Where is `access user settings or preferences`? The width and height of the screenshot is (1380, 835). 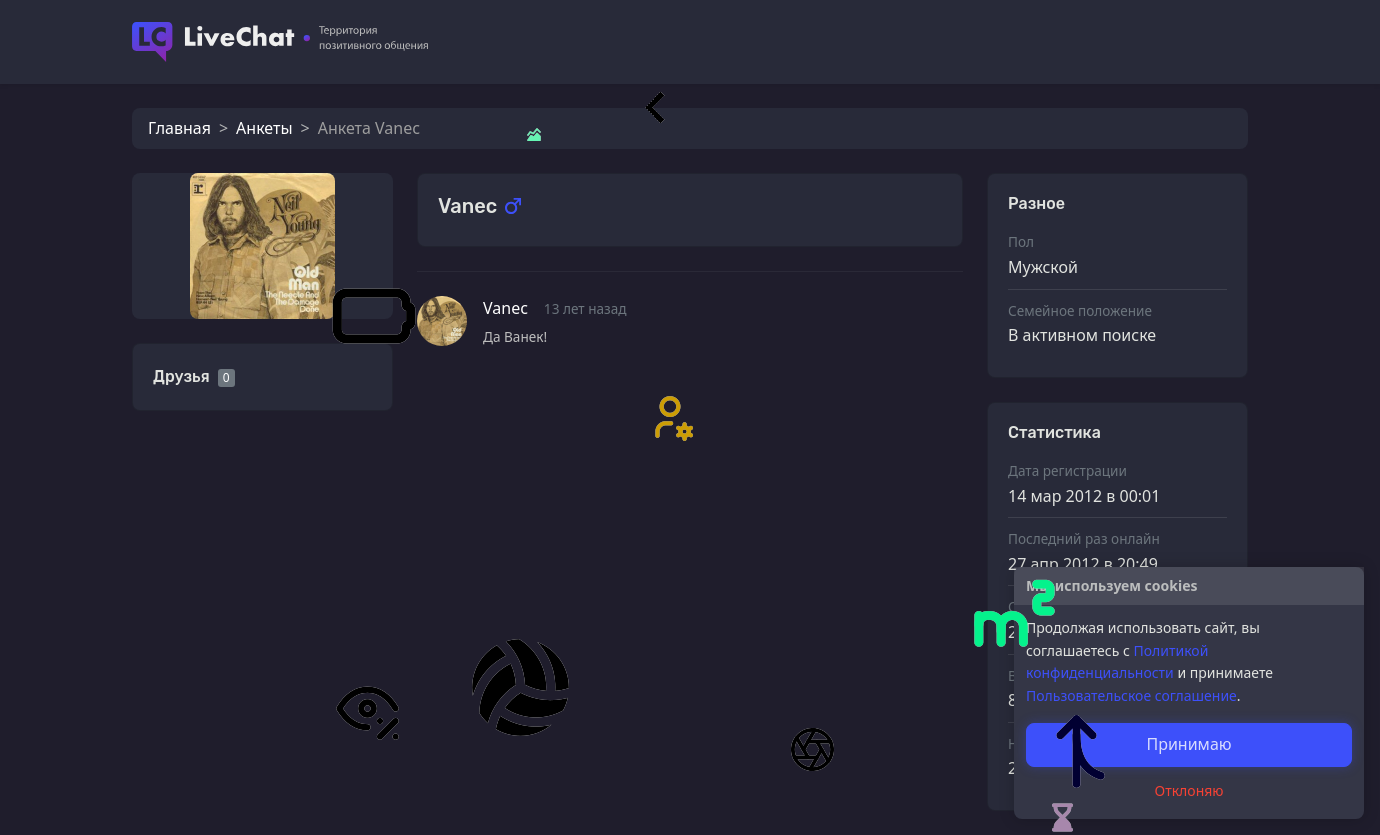 access user settings or preferences is located at coordinates (670, 417).